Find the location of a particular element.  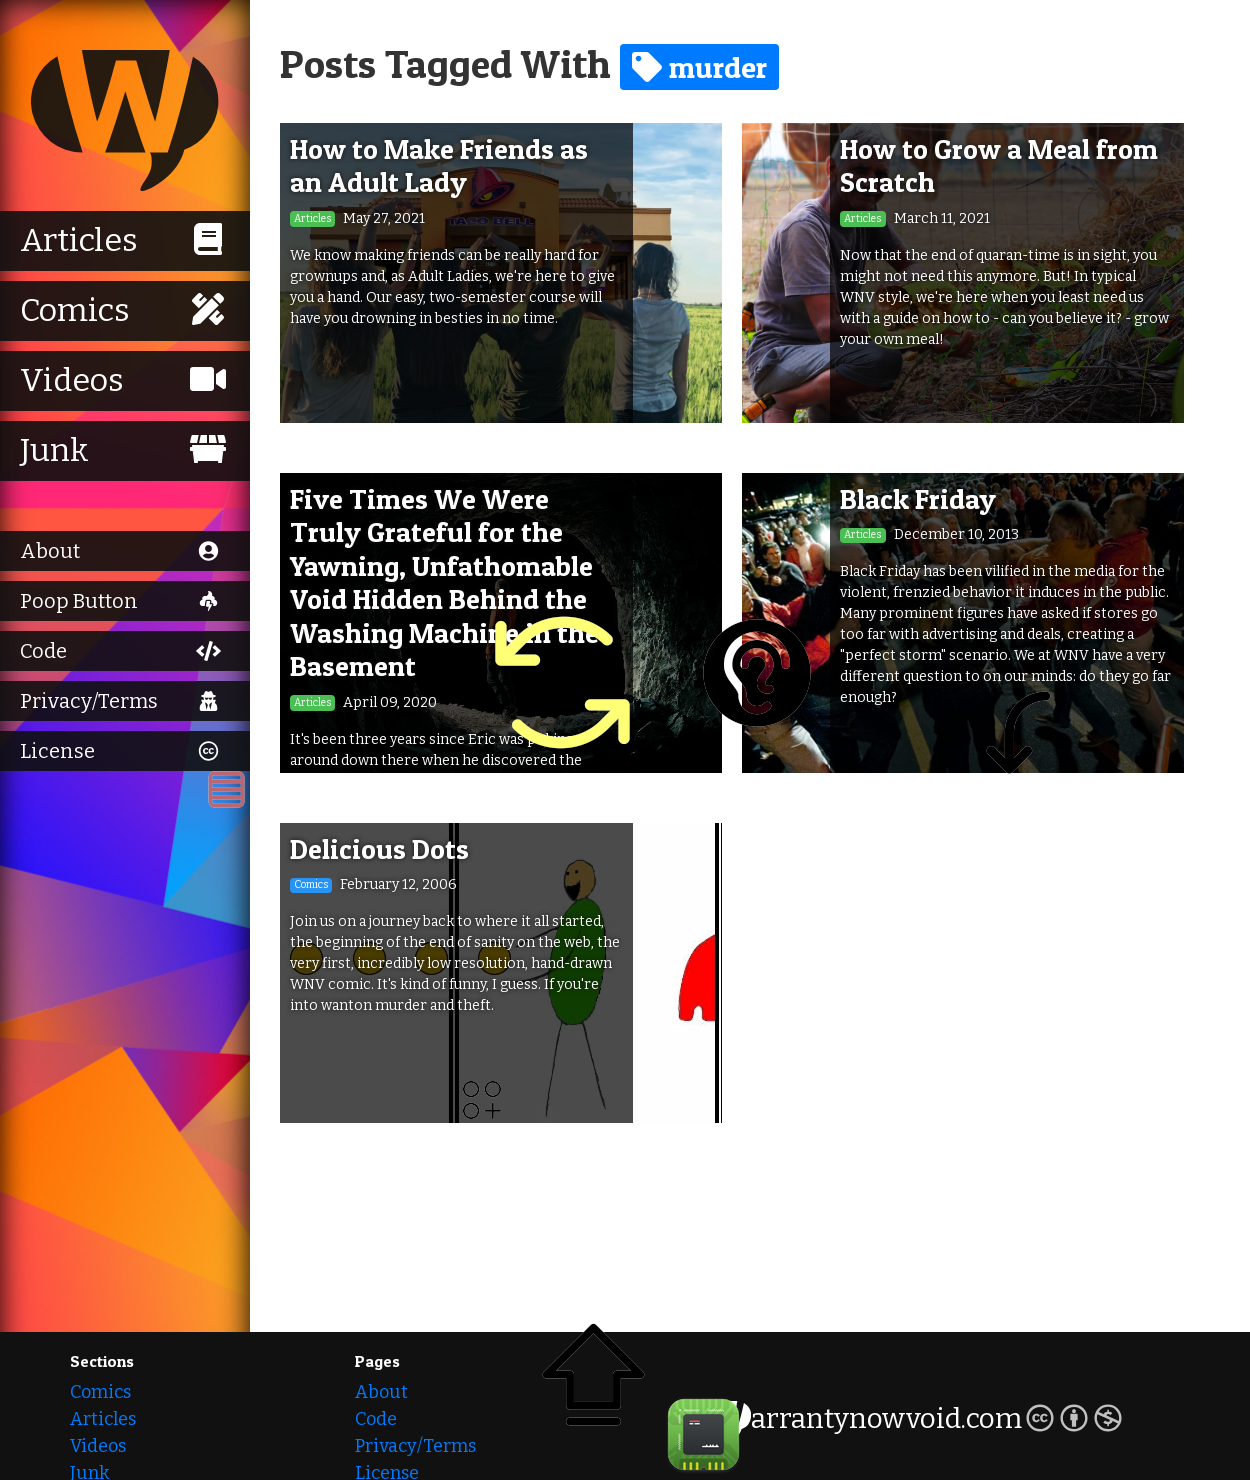

access accessibility or hearing settings is located at coordinates (757, 673).